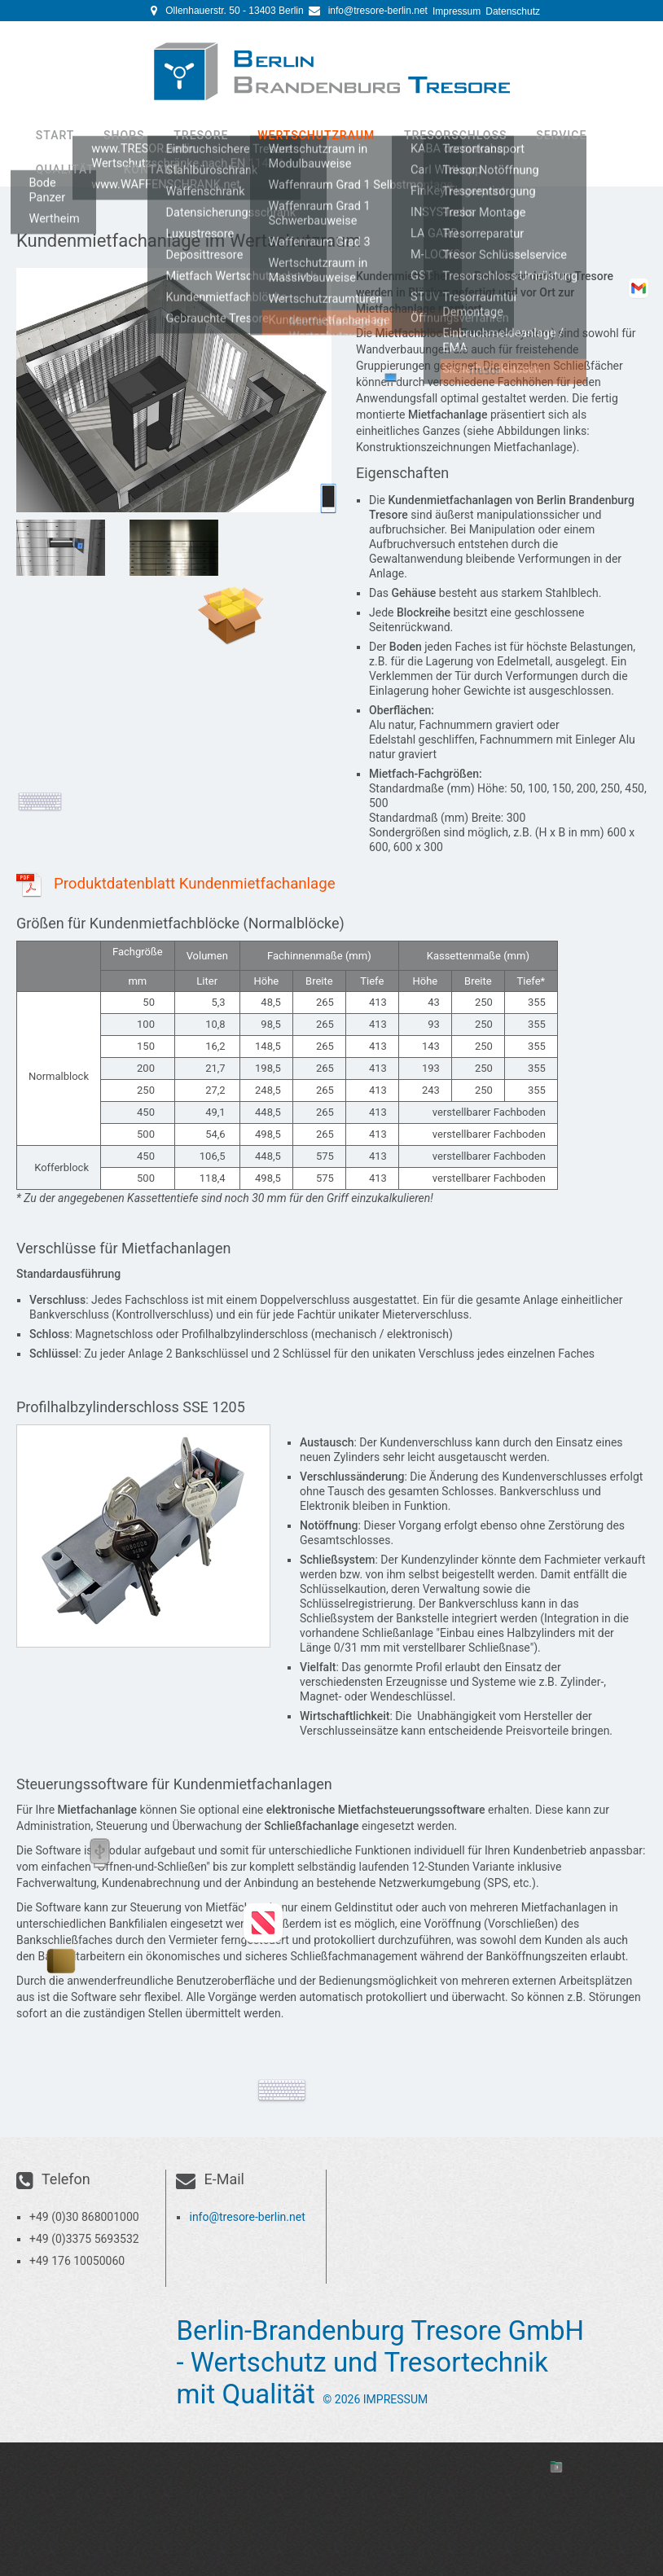 The image size is (663, 2576). What do you see at coordinates (231, 614) in the screenshot?
I see `install a software package bundle` at bounding box center [231, 614].